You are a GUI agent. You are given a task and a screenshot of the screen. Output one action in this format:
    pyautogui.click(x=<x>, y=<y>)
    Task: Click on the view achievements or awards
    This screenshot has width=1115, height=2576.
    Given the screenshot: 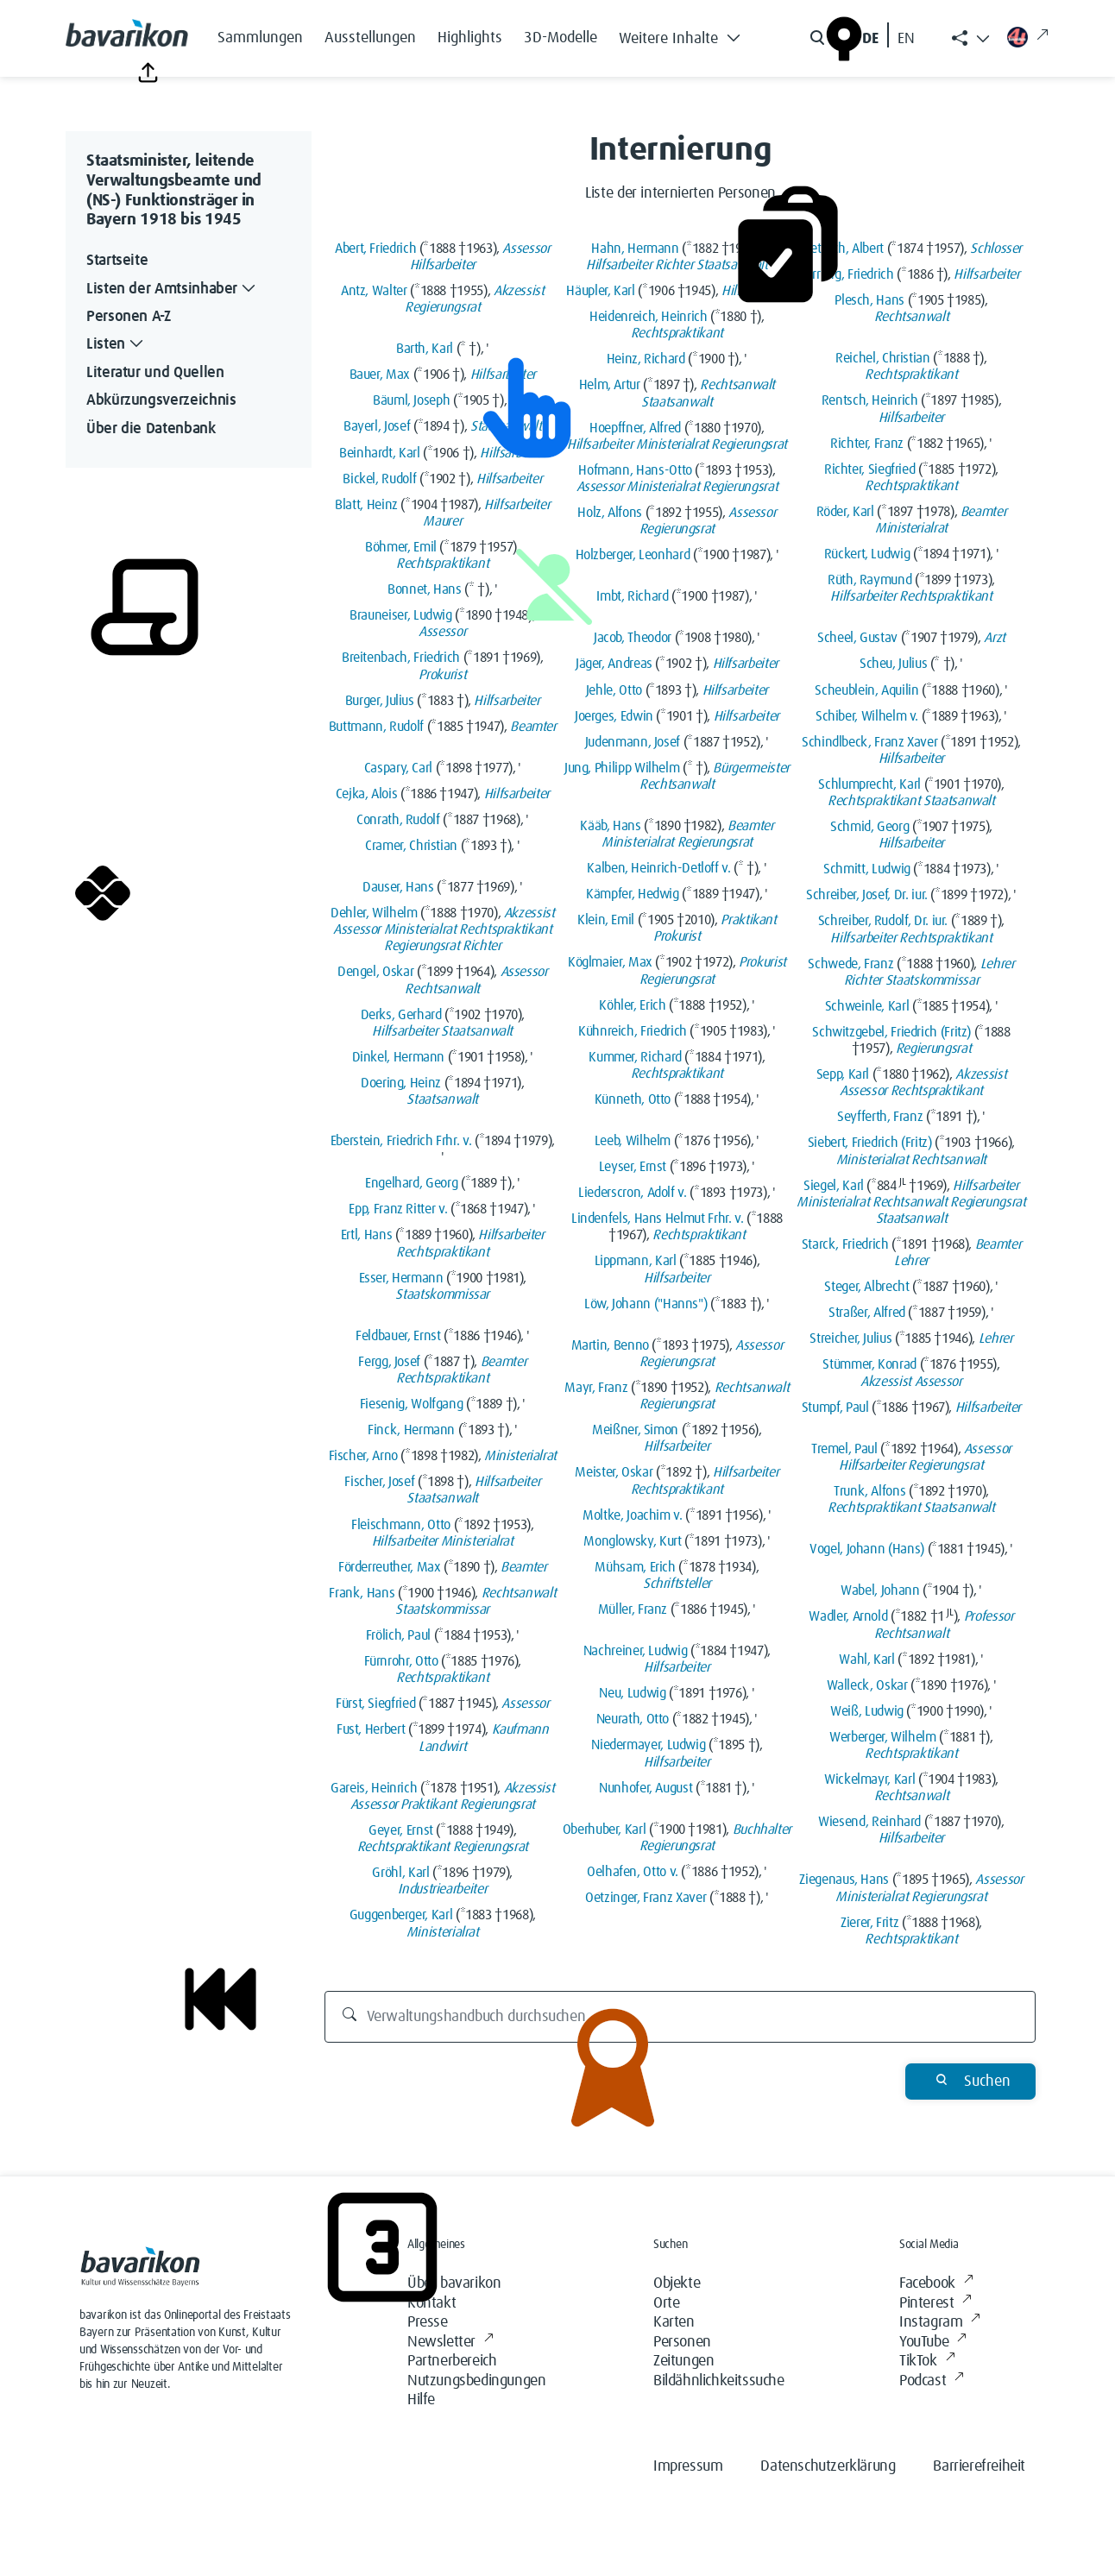 What is the action you would take?
    pyautogui.click(x=613, y=2068)
    